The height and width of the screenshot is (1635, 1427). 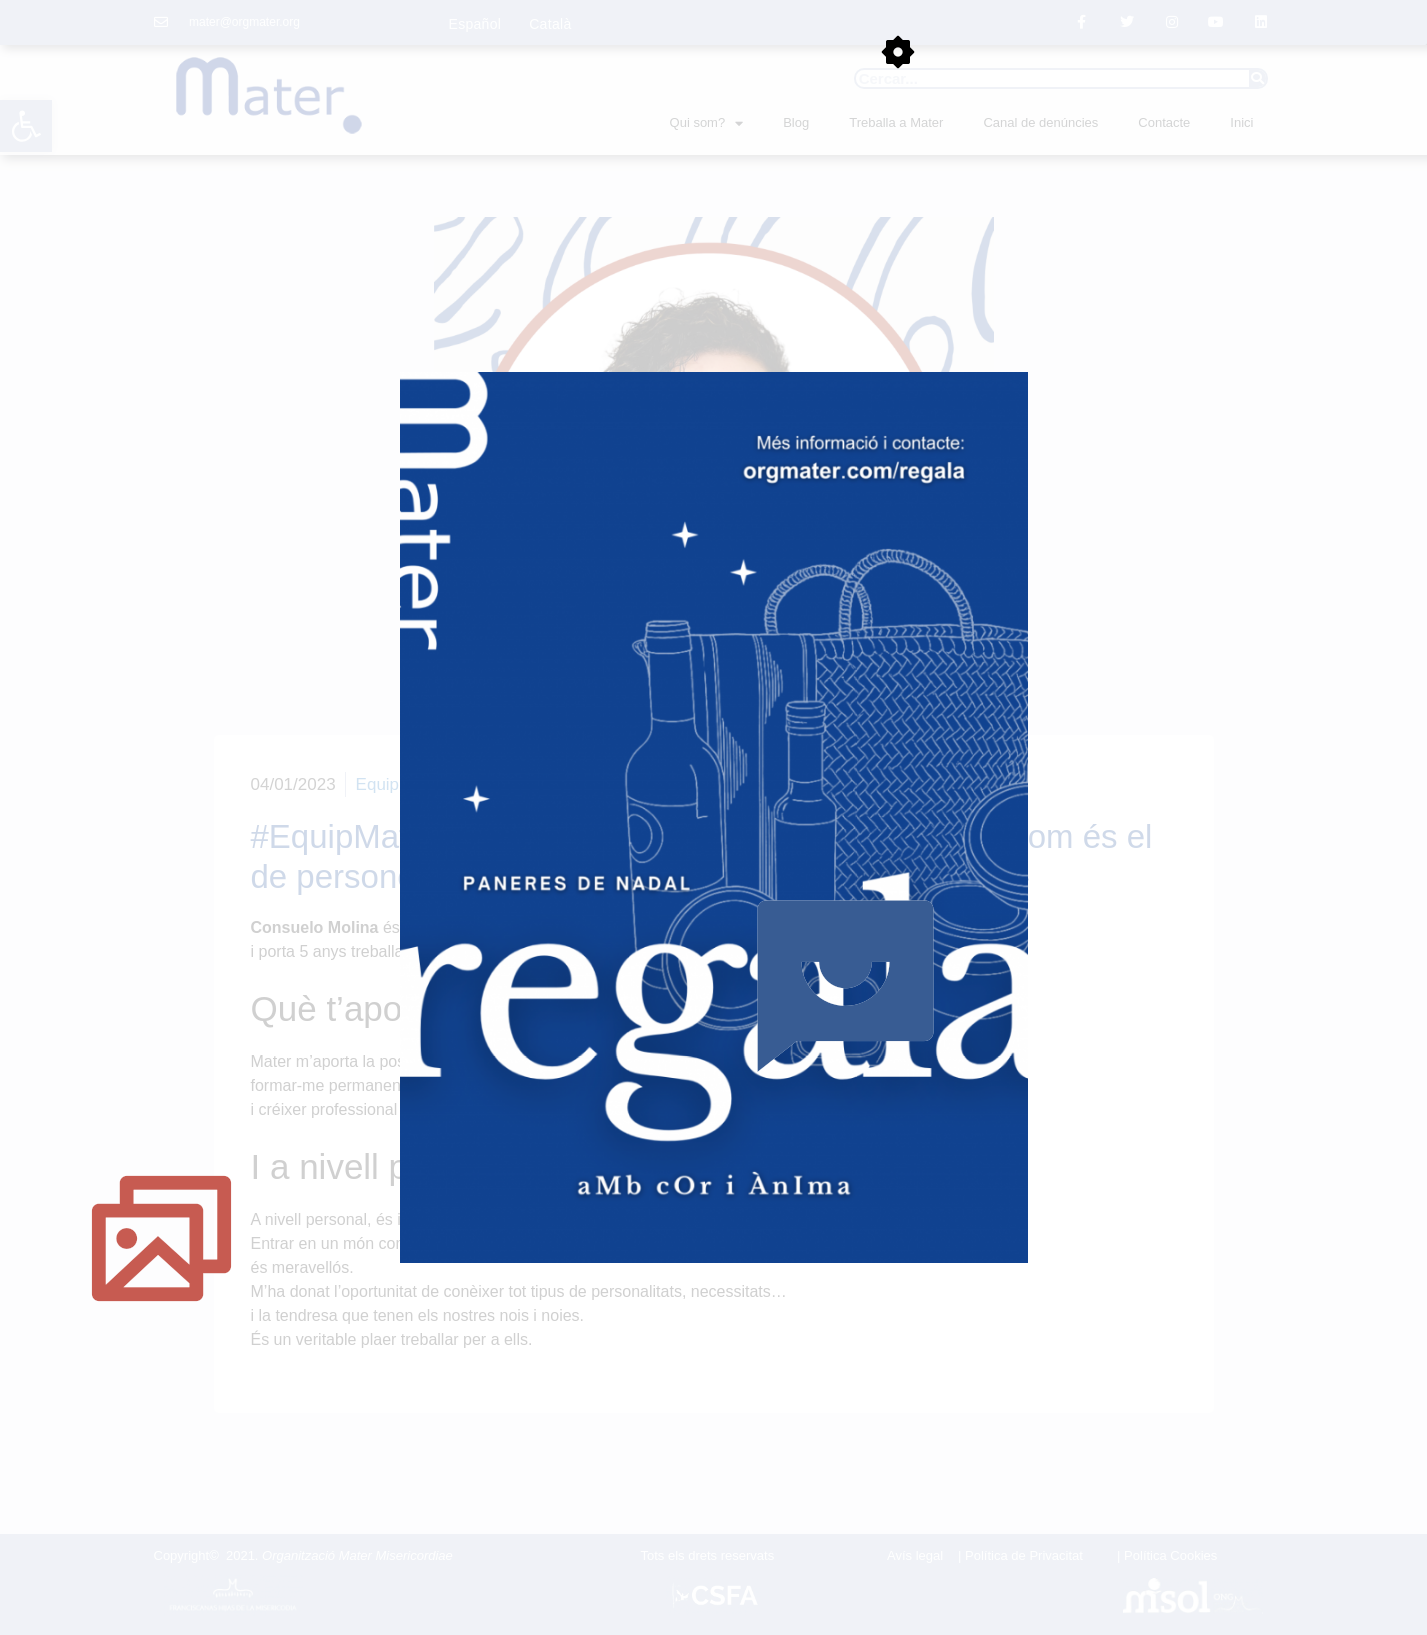 What do you see at coordinates (845, 979) in the screenshot?
I see `open a friendly chat or messaging app` at bounding box center [845, 979].